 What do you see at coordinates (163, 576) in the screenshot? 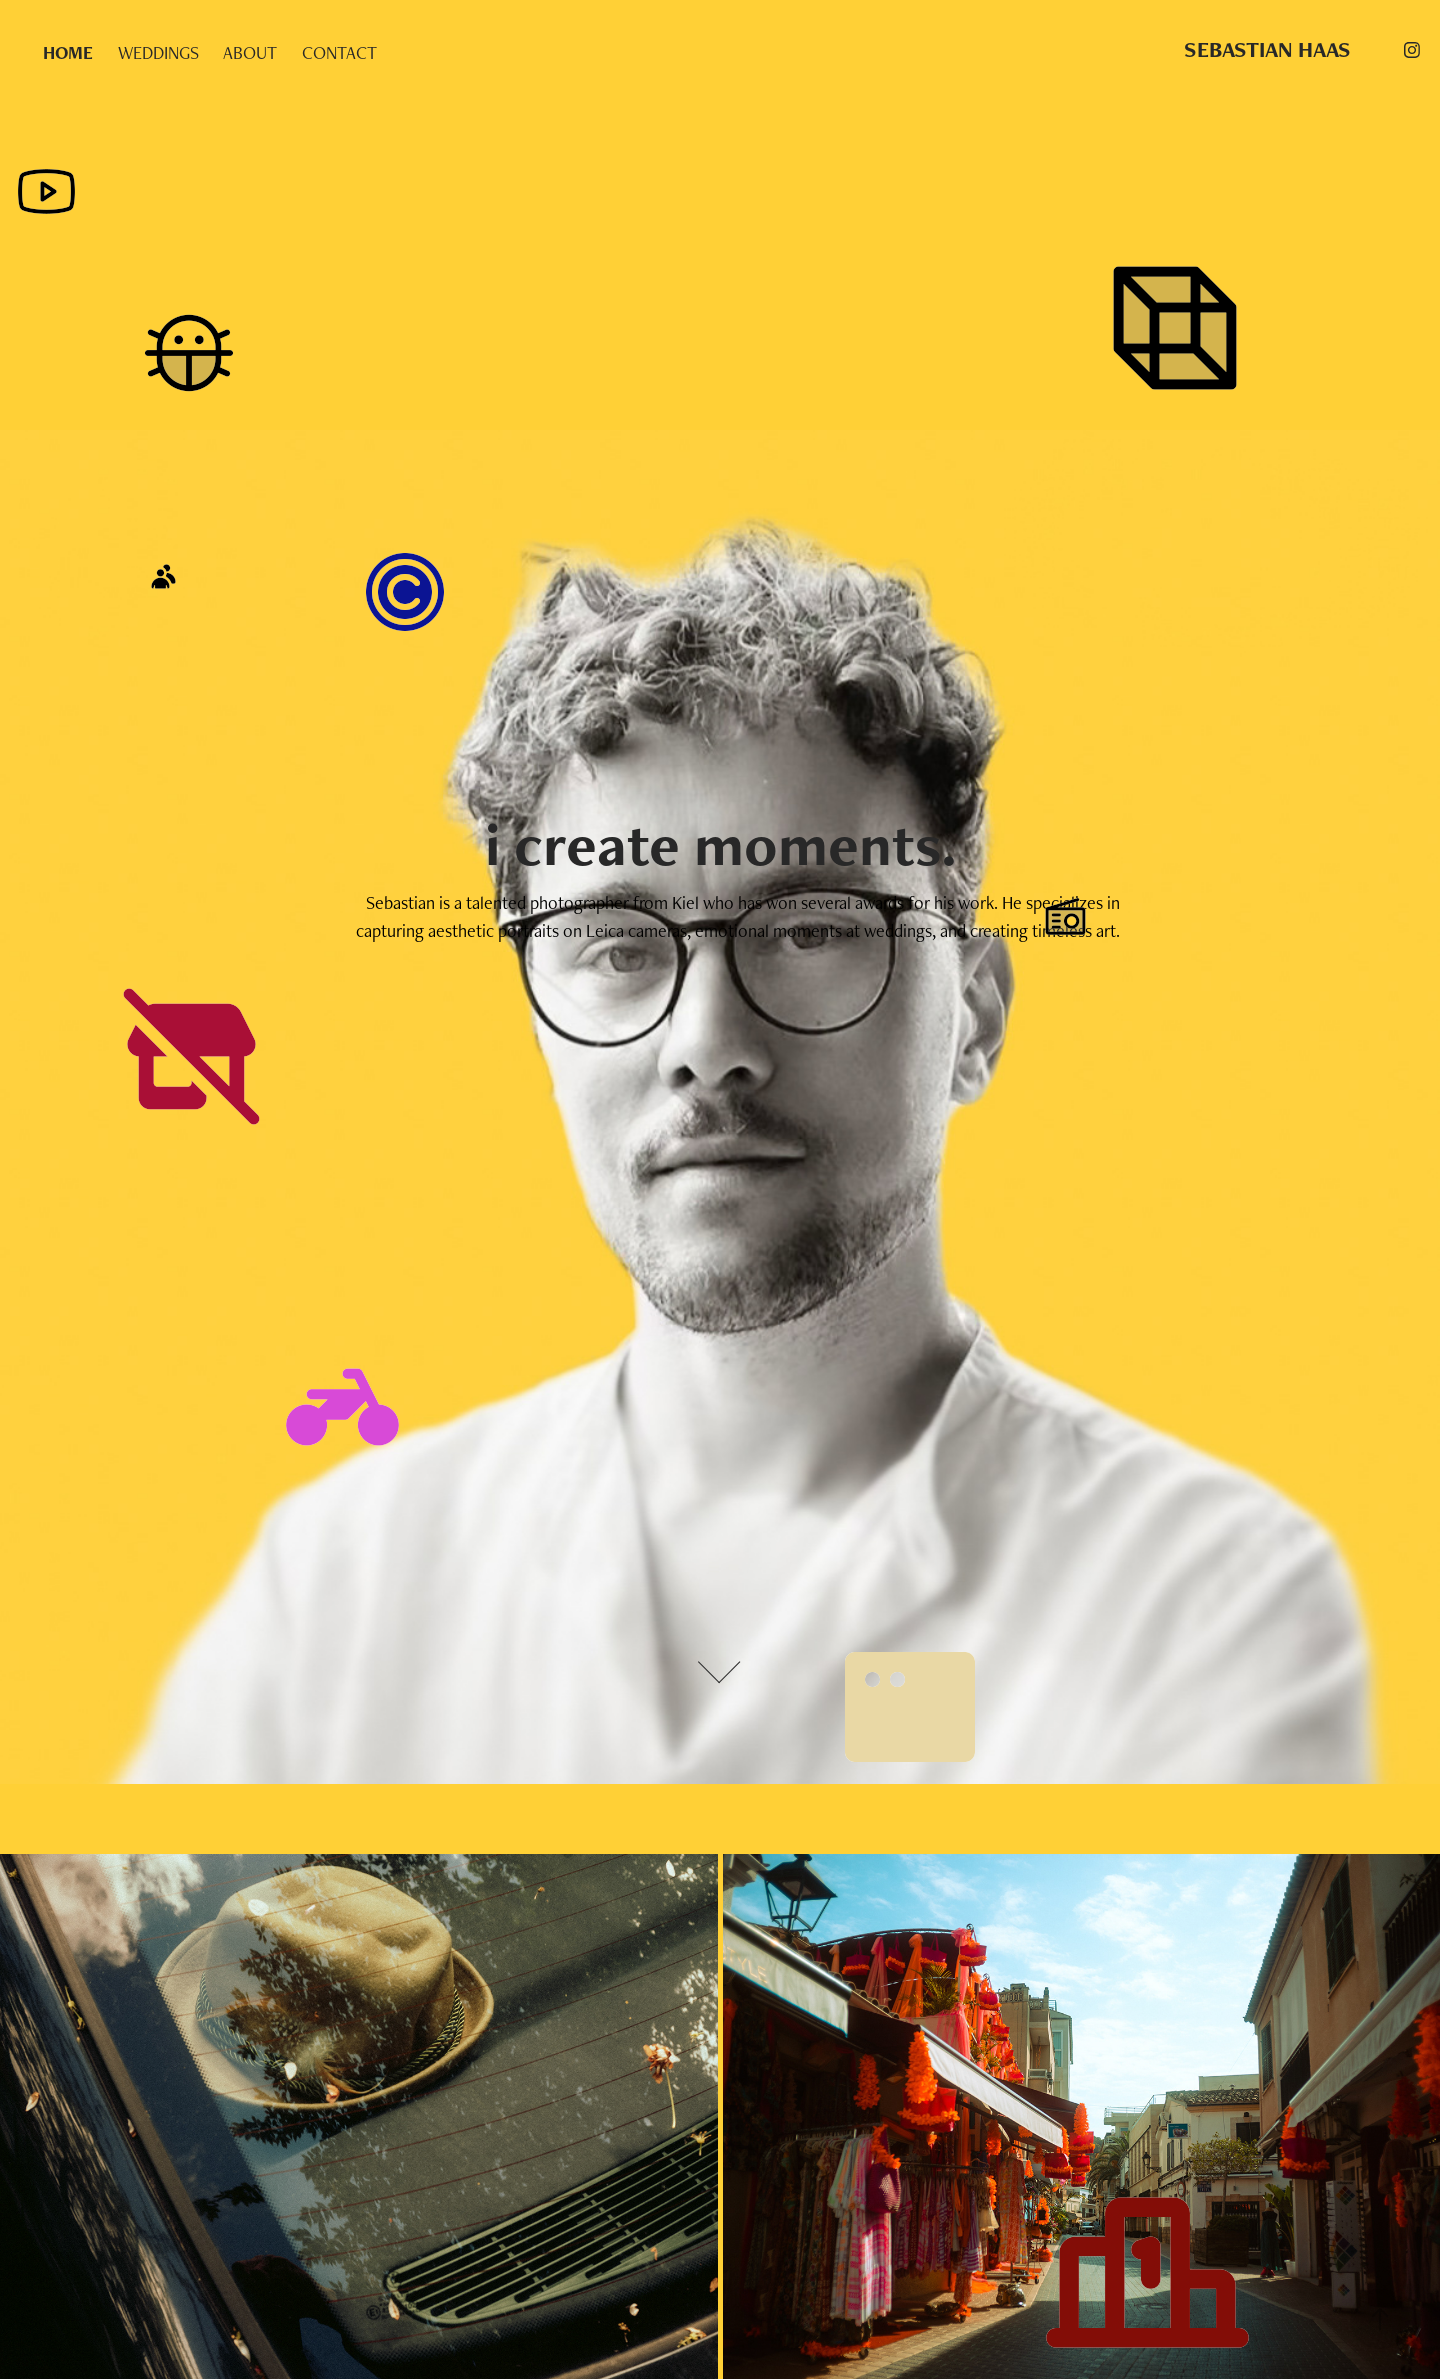
I see `view friends list` at bounding box center [163, 576].